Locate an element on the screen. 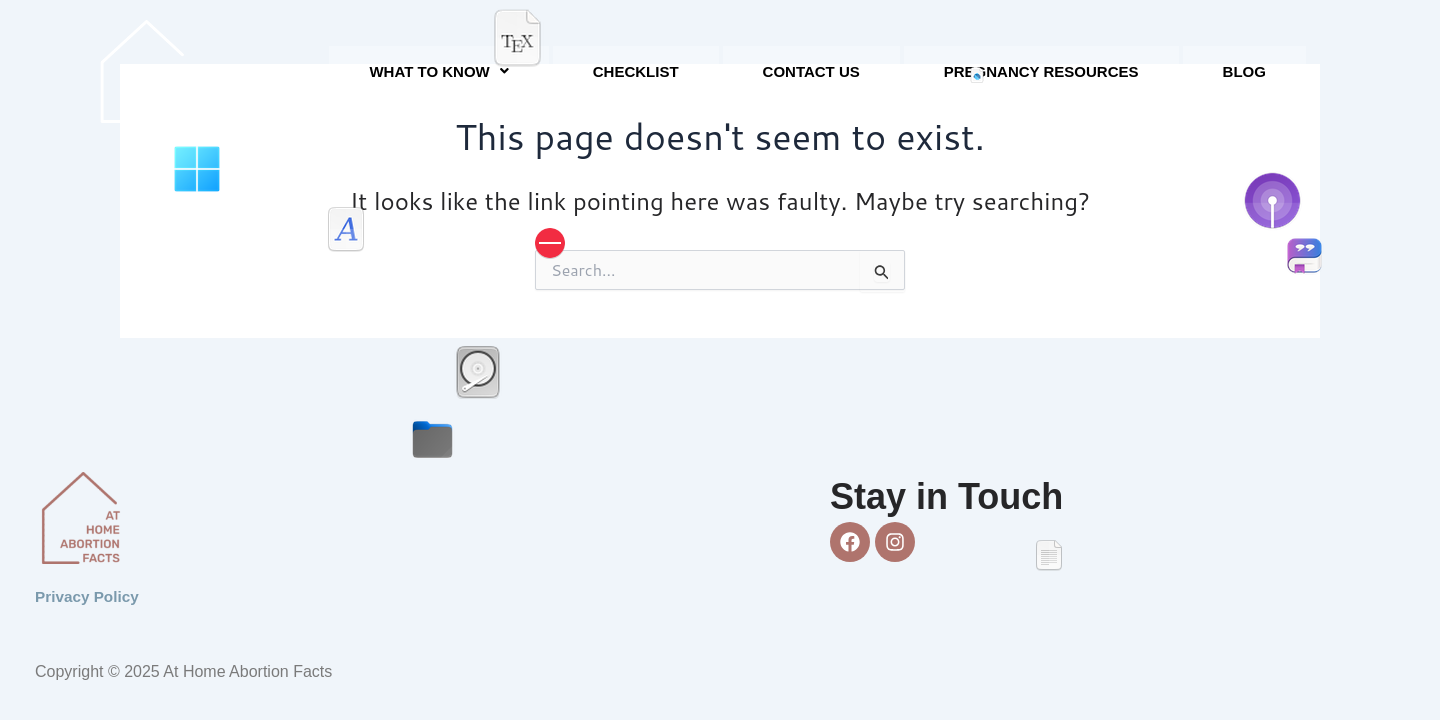 The width and height of the screenshot is (1440, 720). open the podcasts app is located at coordinates (1272, 200).